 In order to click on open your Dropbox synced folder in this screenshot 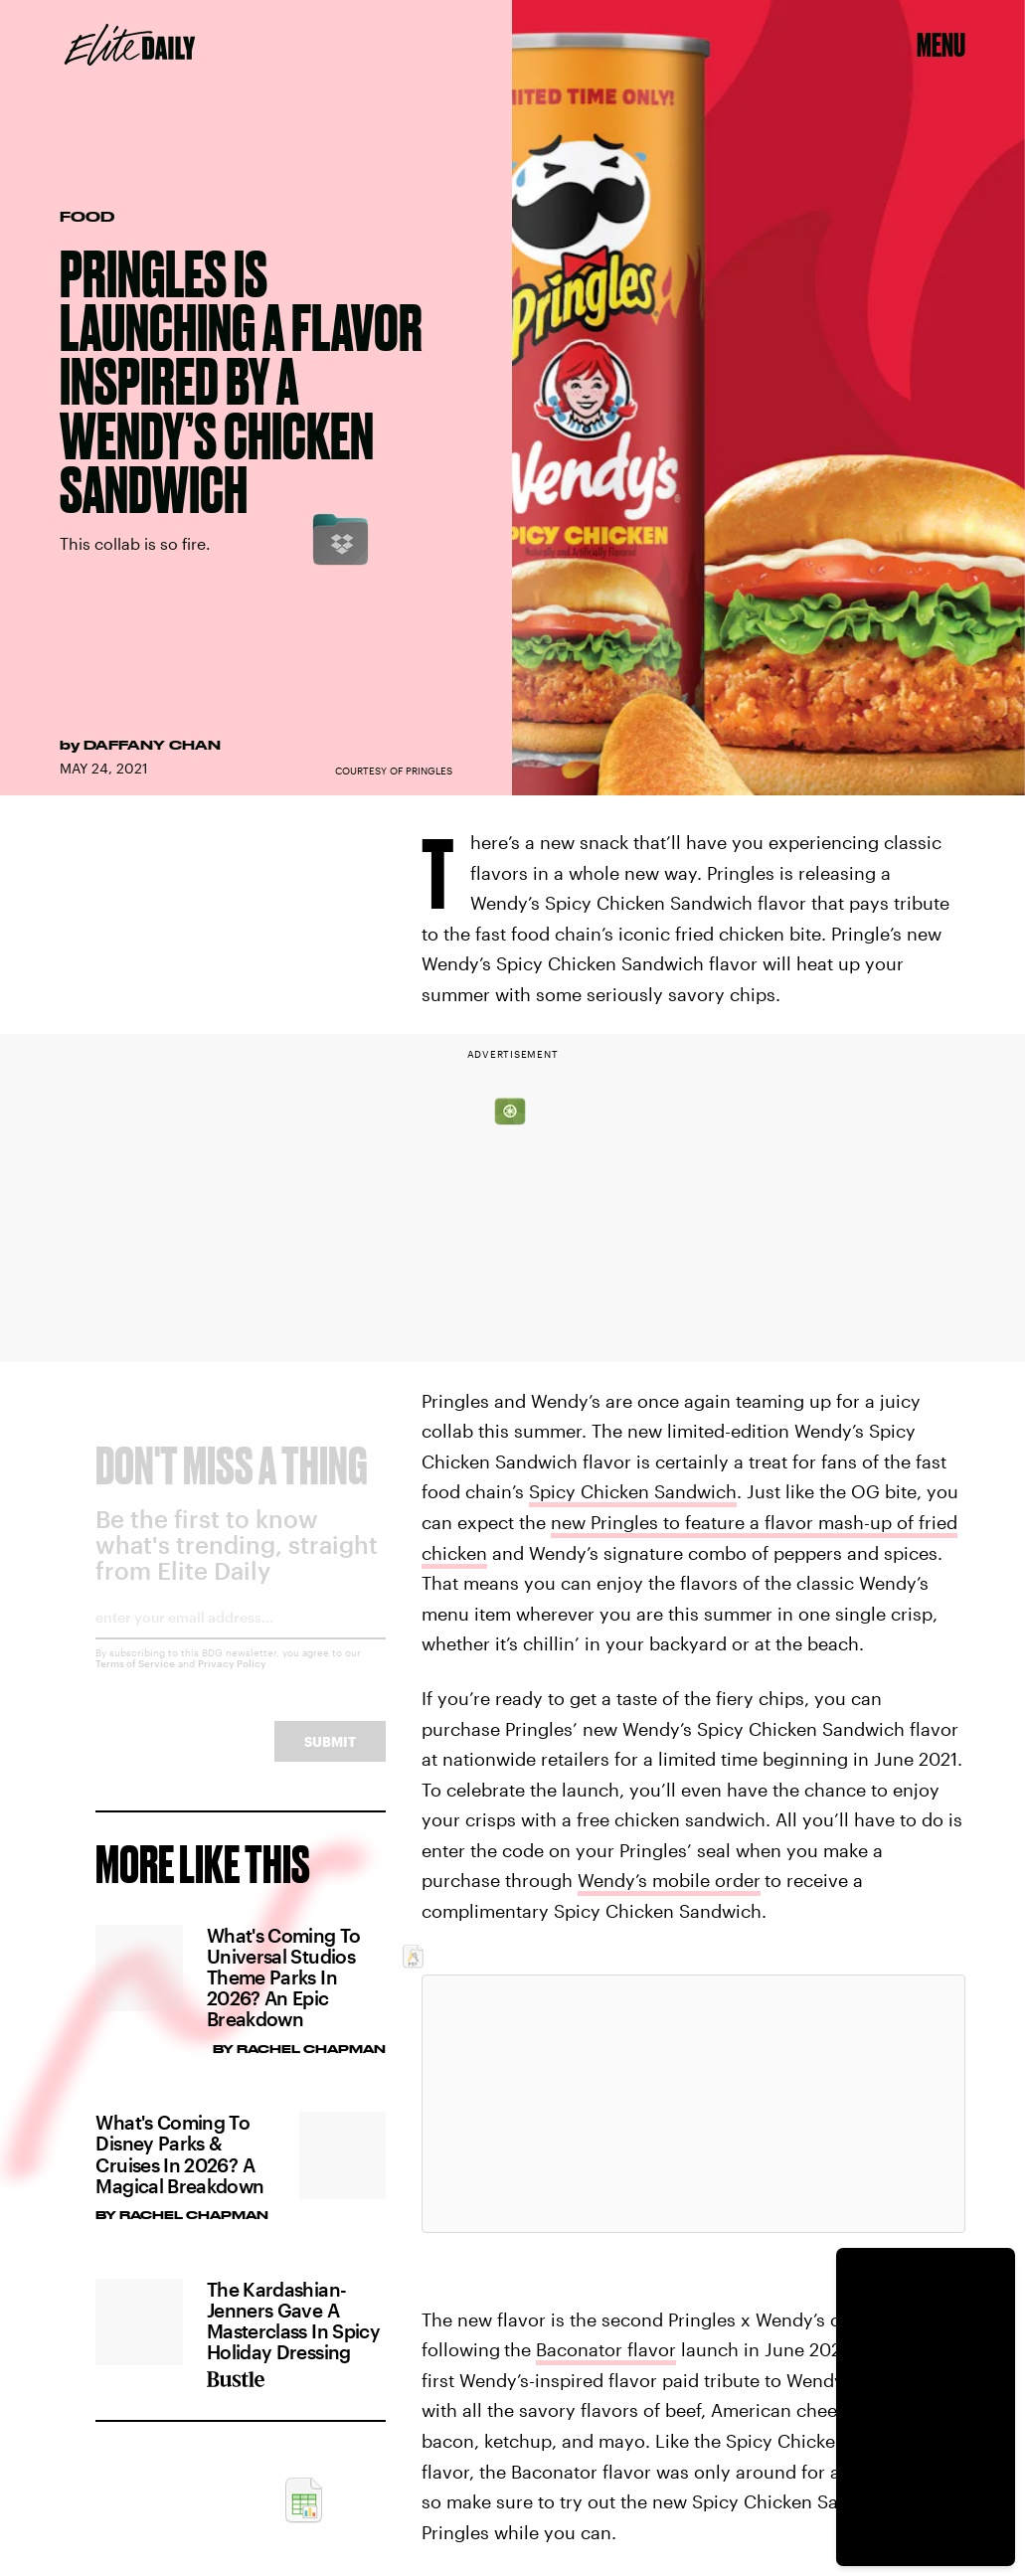, I will do `click(340, 539)`.